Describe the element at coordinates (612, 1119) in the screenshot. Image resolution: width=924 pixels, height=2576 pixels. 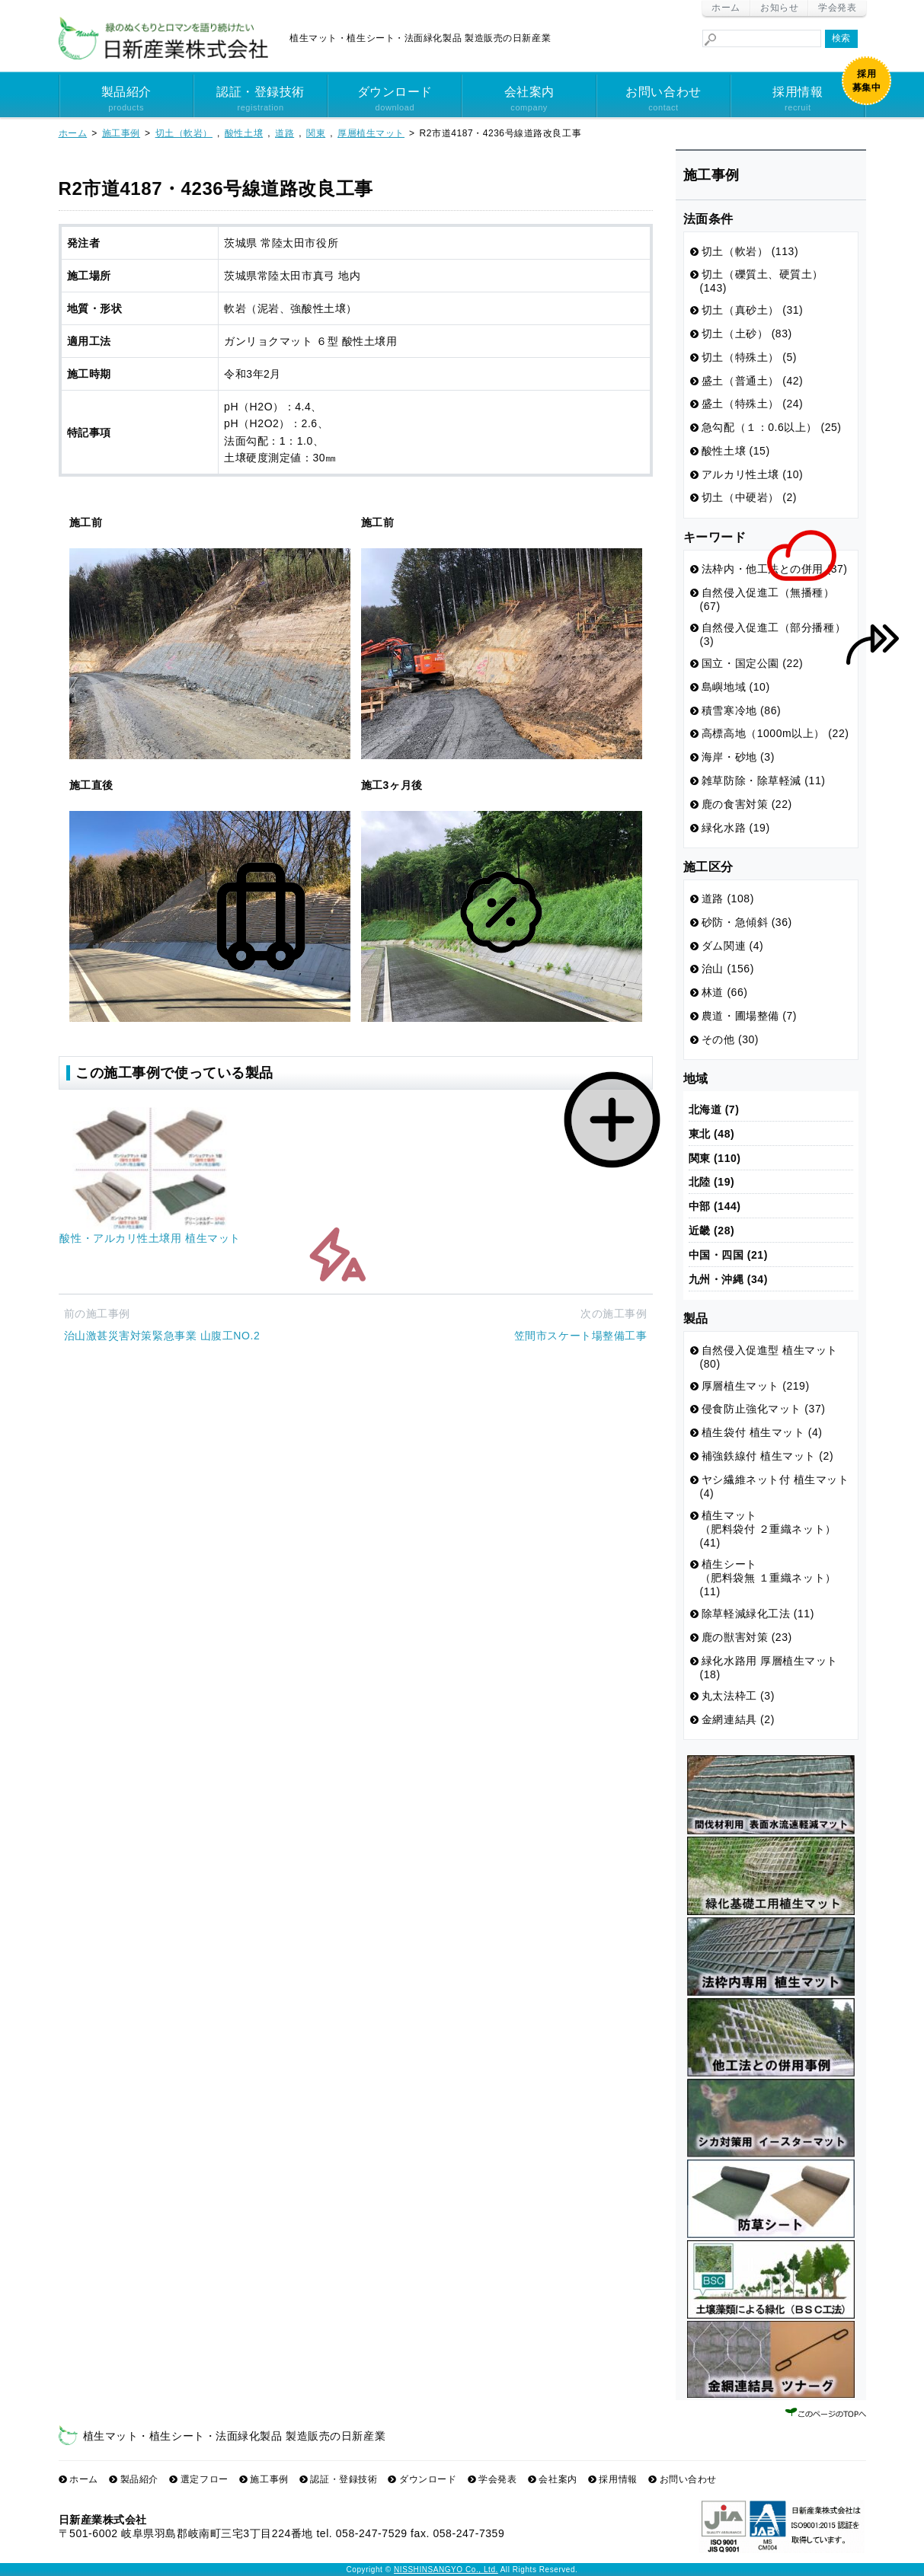
I see `add a new item` at that location.